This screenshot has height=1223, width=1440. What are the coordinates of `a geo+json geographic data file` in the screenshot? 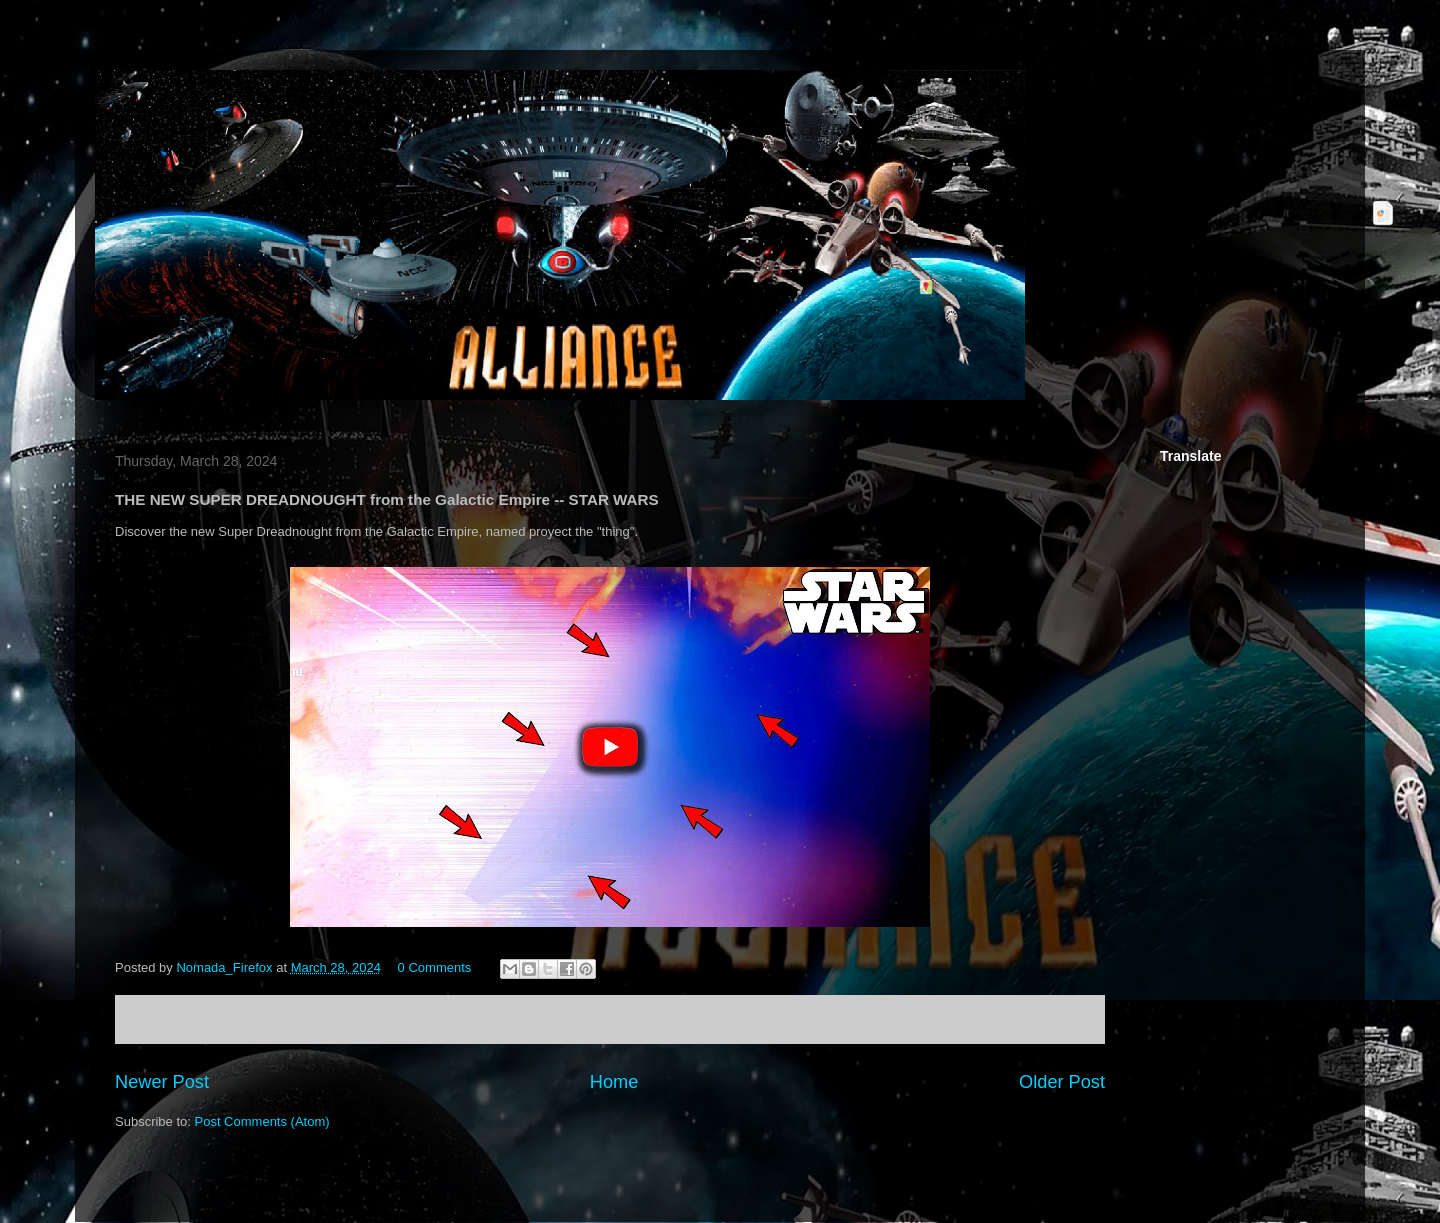 It's located at (926, 287).